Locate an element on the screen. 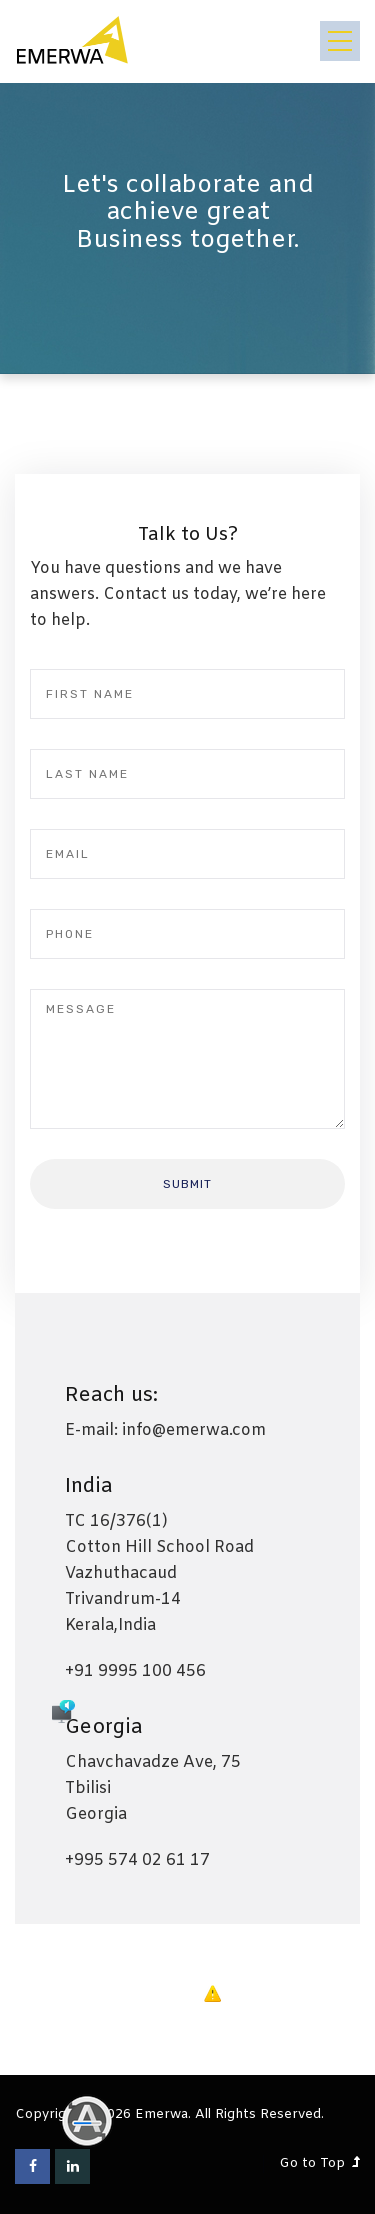 The width and height of the screenshot is (375, 2214). indicates a warning or alert status is located at coordinates (203, 1984).